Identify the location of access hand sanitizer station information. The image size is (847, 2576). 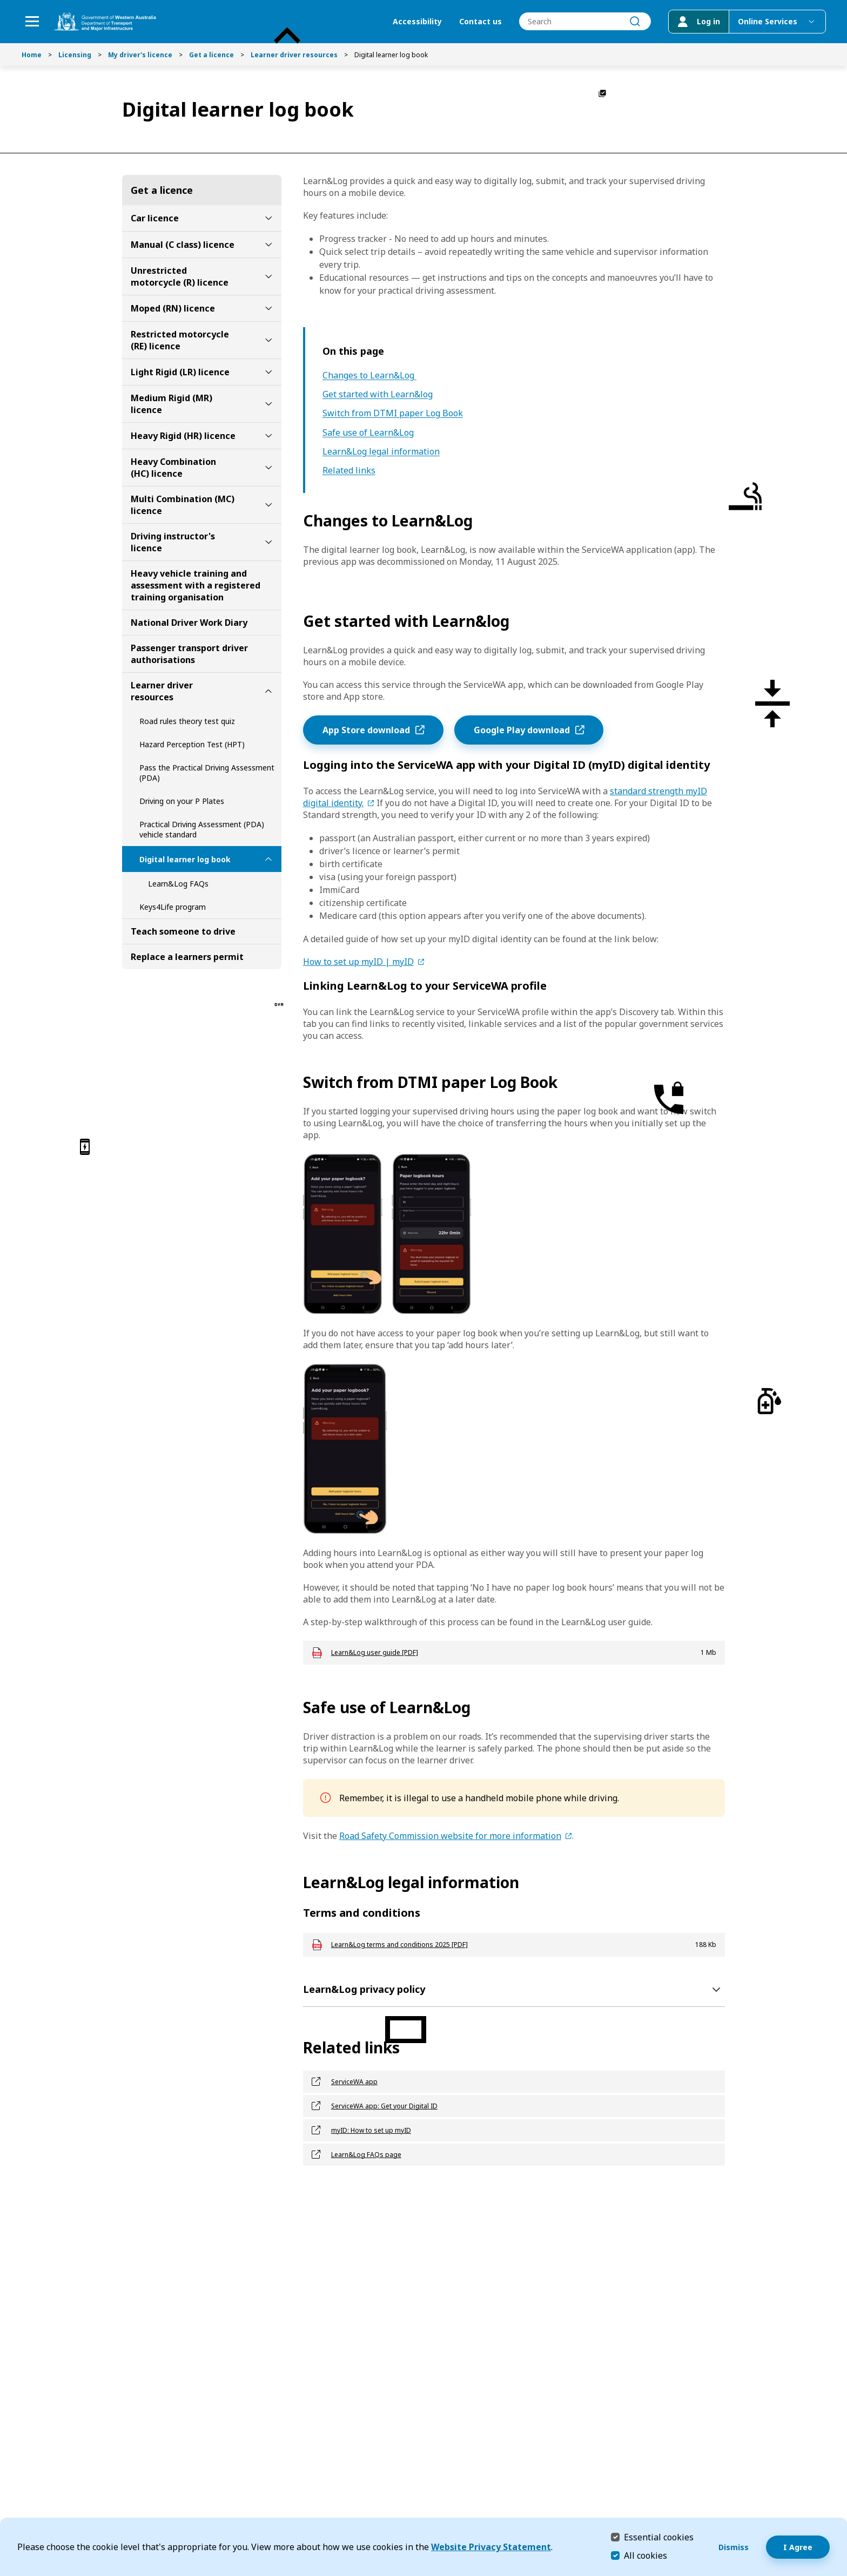
(768, 1401).